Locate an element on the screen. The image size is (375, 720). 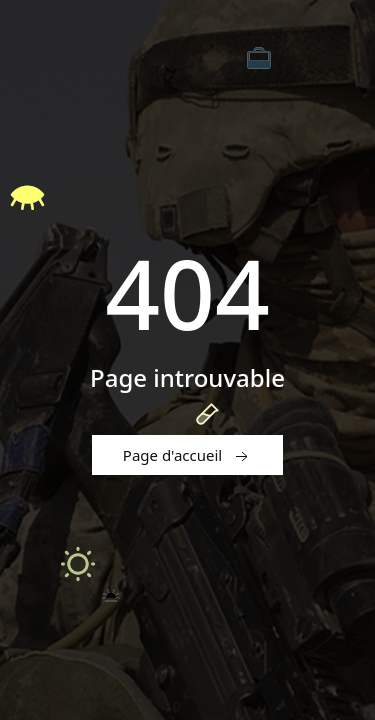
hide password or sensitive content is located at coordinates (27, 198).